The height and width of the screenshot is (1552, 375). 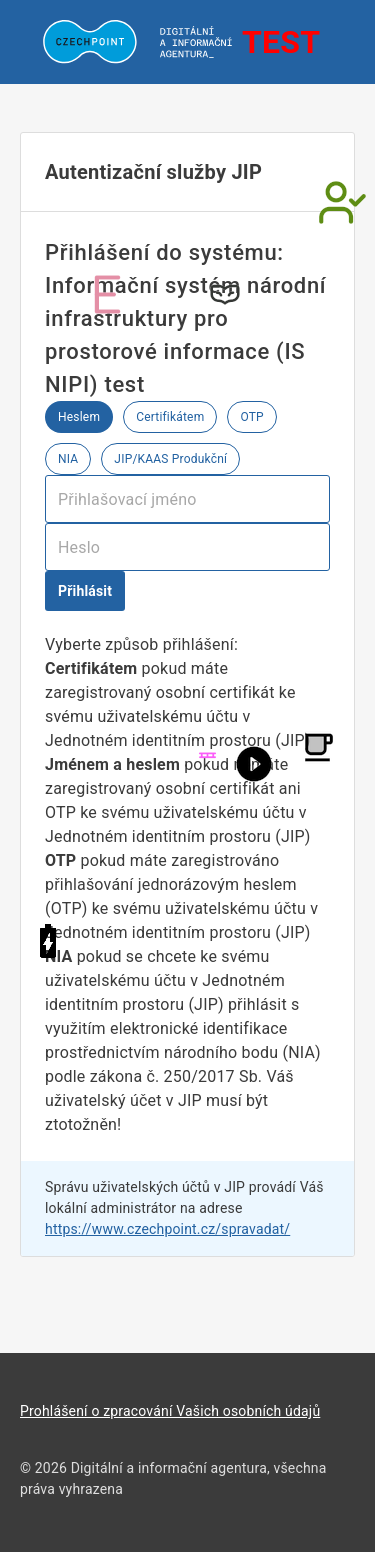 I want to click on indicates battery is fully charged while connected to power, so click(x=48, y=941).